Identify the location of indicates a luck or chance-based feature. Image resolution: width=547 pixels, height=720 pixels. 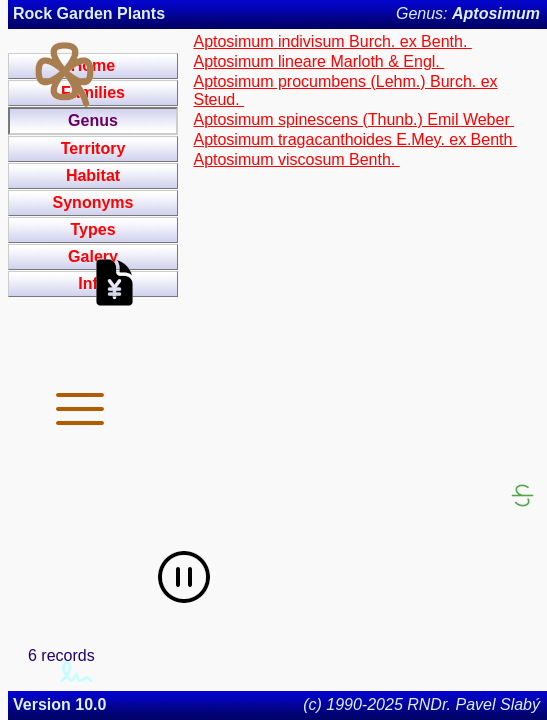
(64, 73).